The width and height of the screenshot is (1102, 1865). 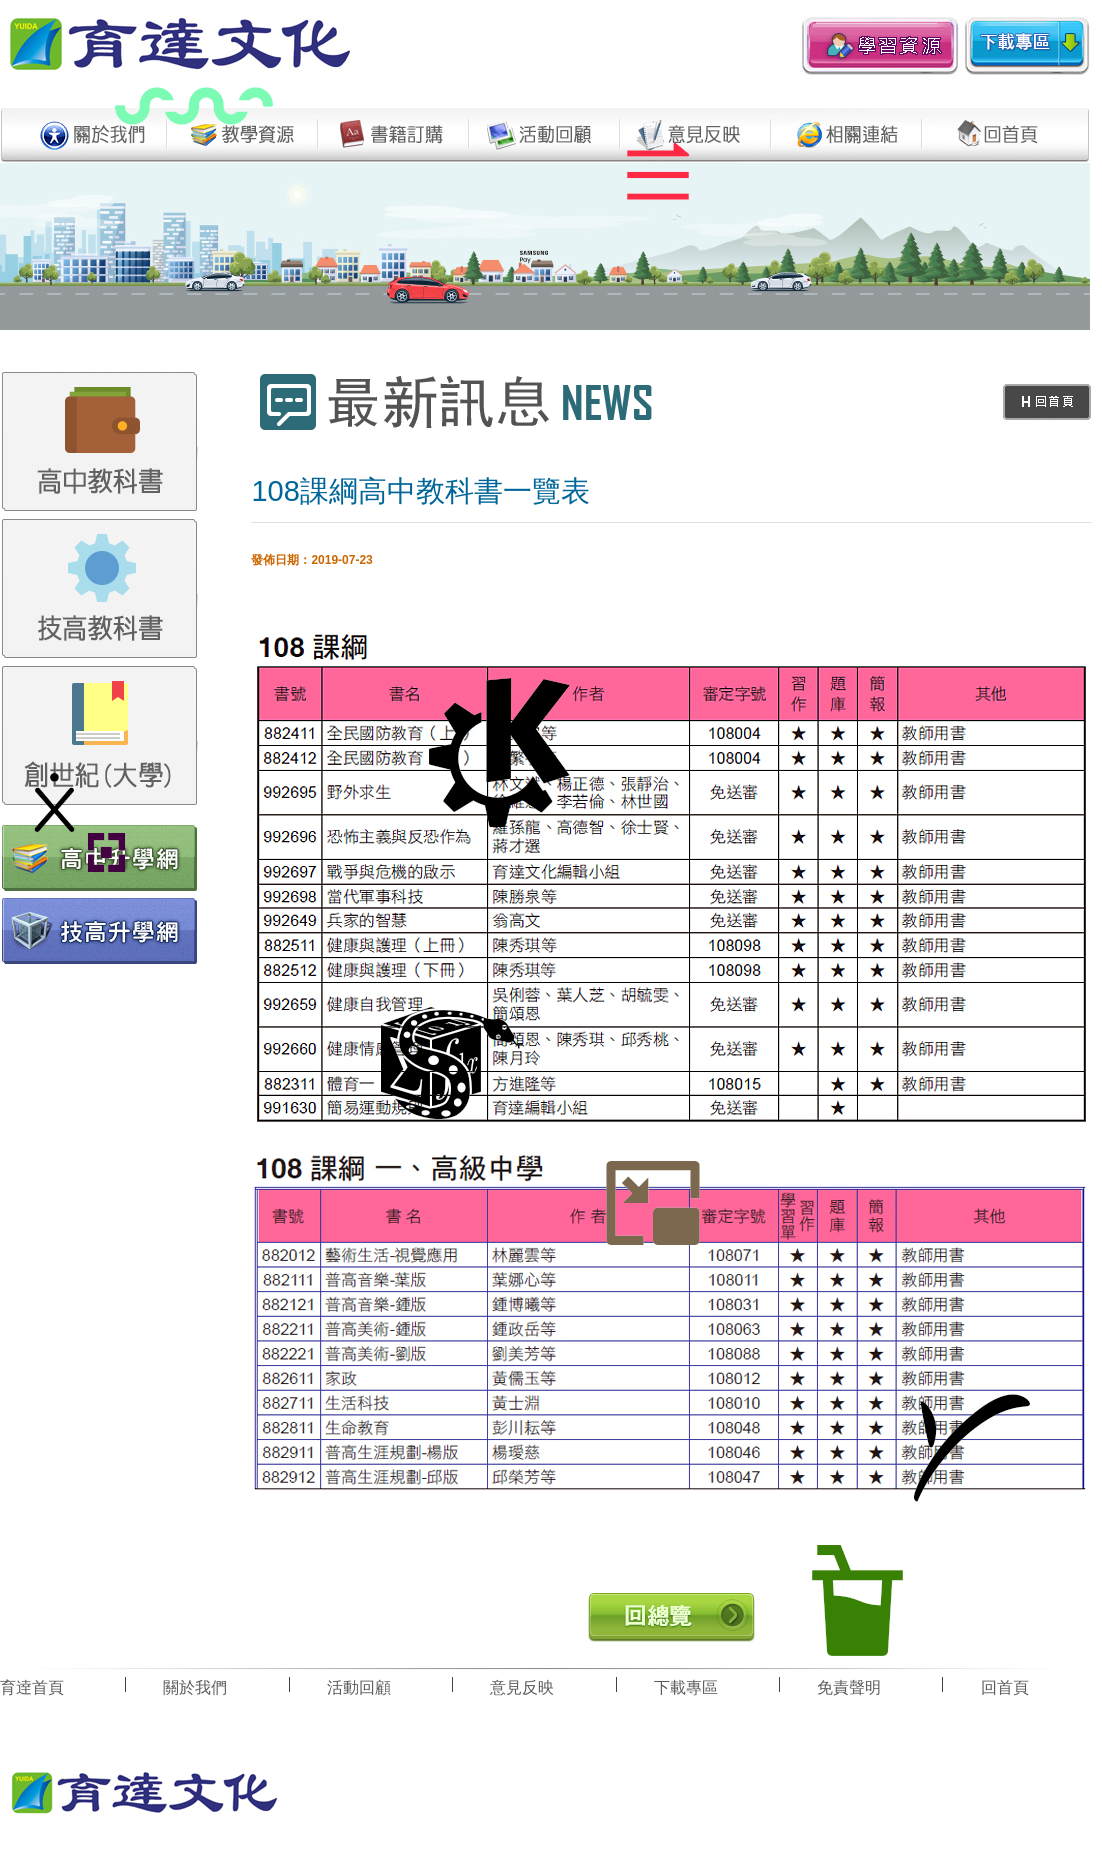 I want to click on open KDE desktop environment settings, so click(x=499, y=752).